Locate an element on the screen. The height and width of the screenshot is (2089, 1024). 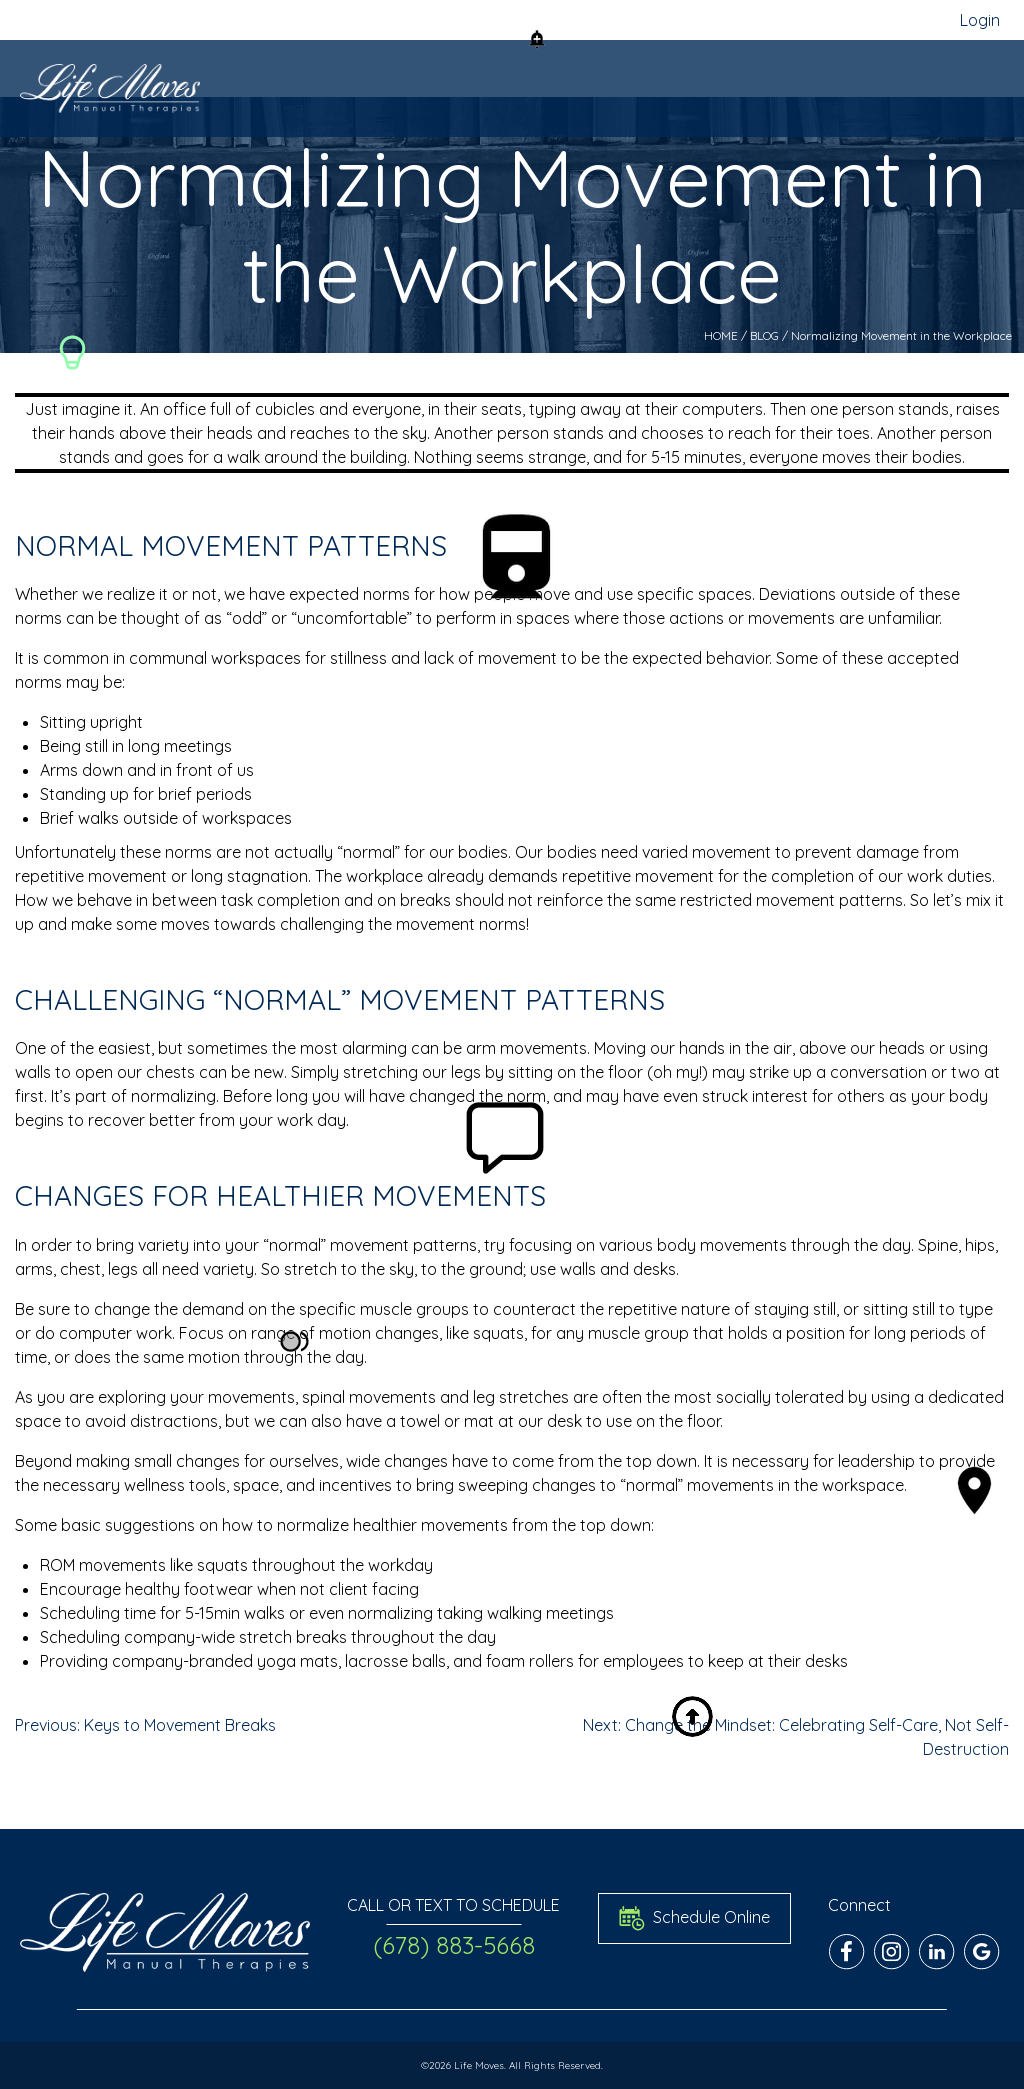
add a new alert or notification is located at coordinates (537, 39).